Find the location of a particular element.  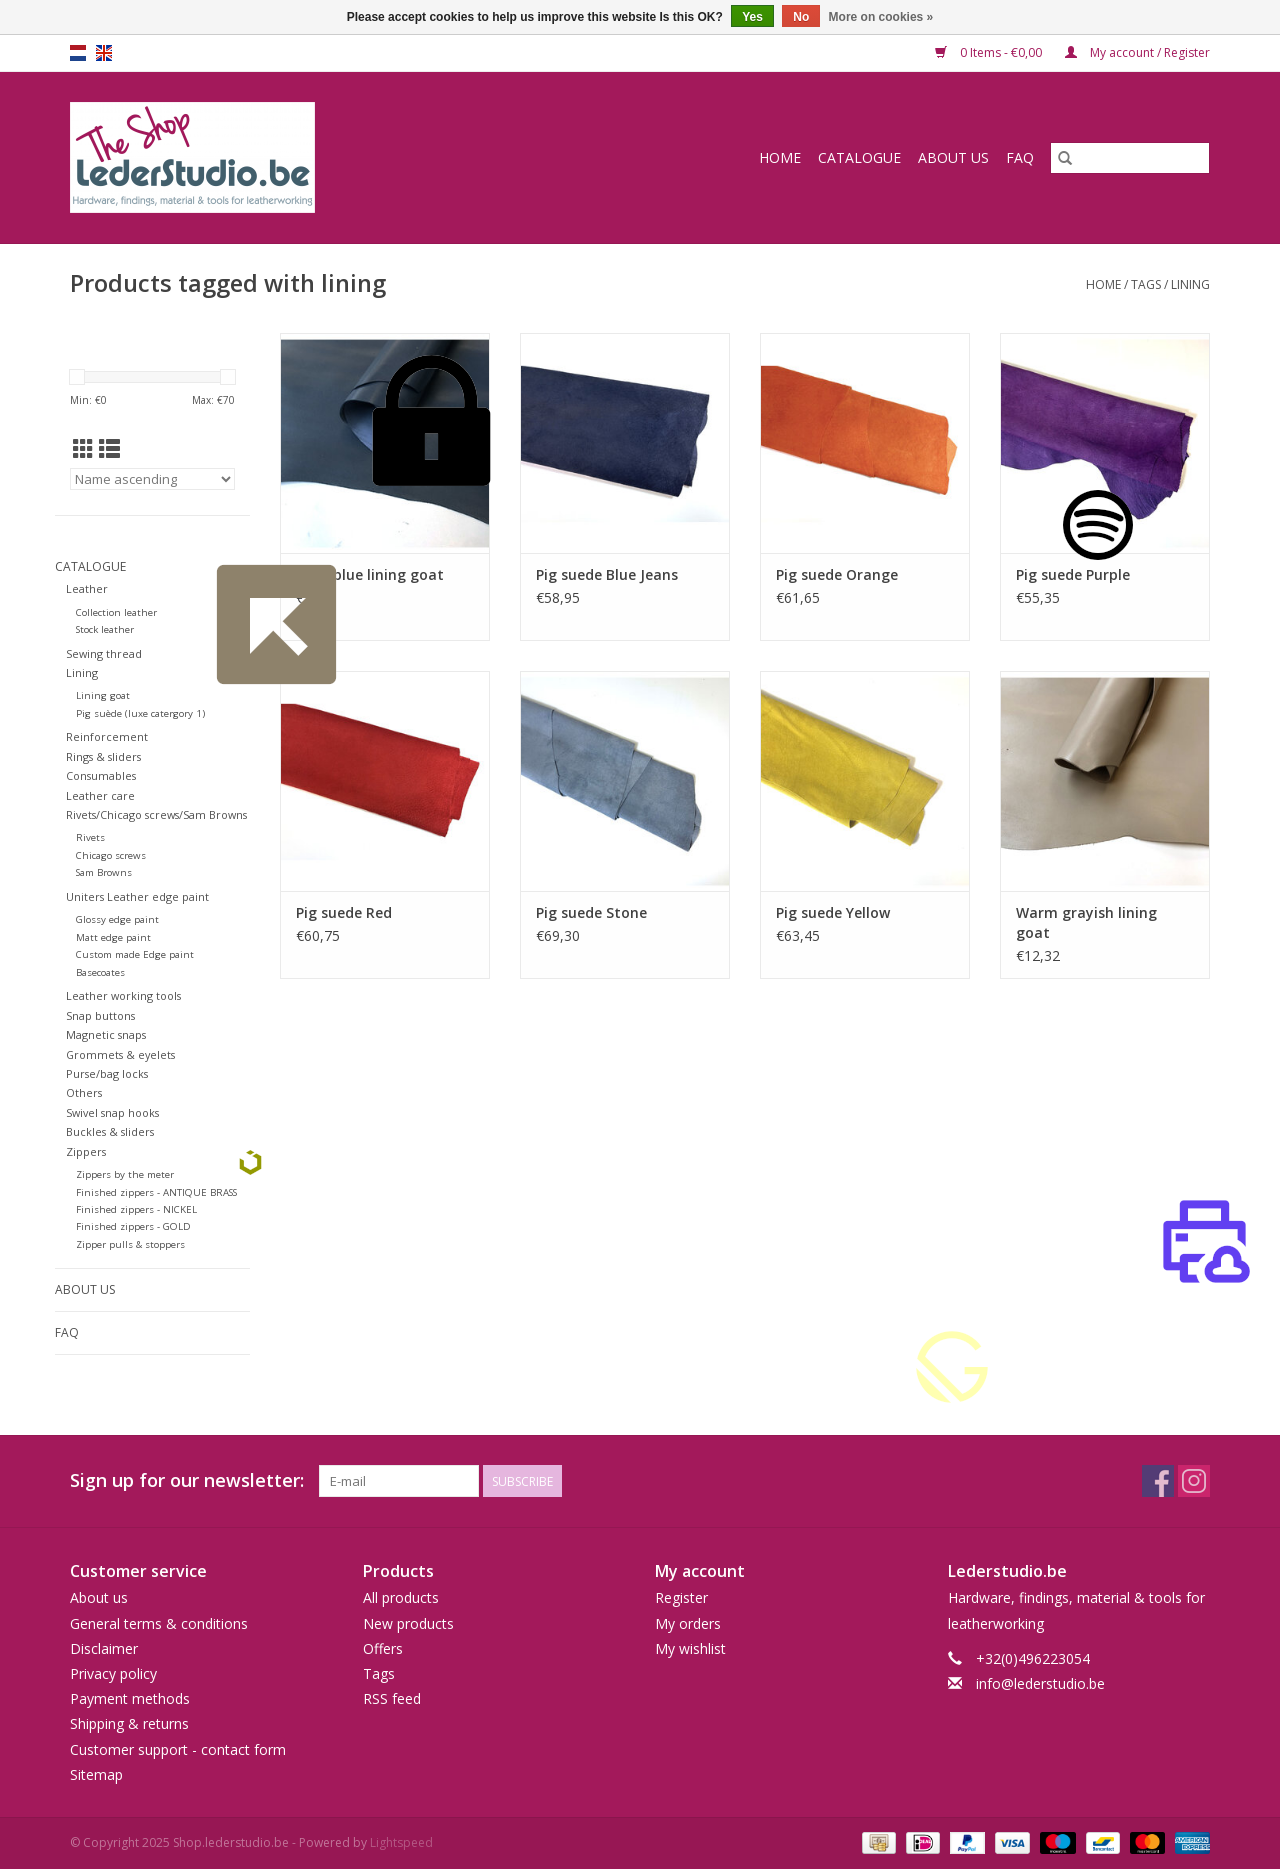

gatsby framework logo is located at coordinates (952, 1367).